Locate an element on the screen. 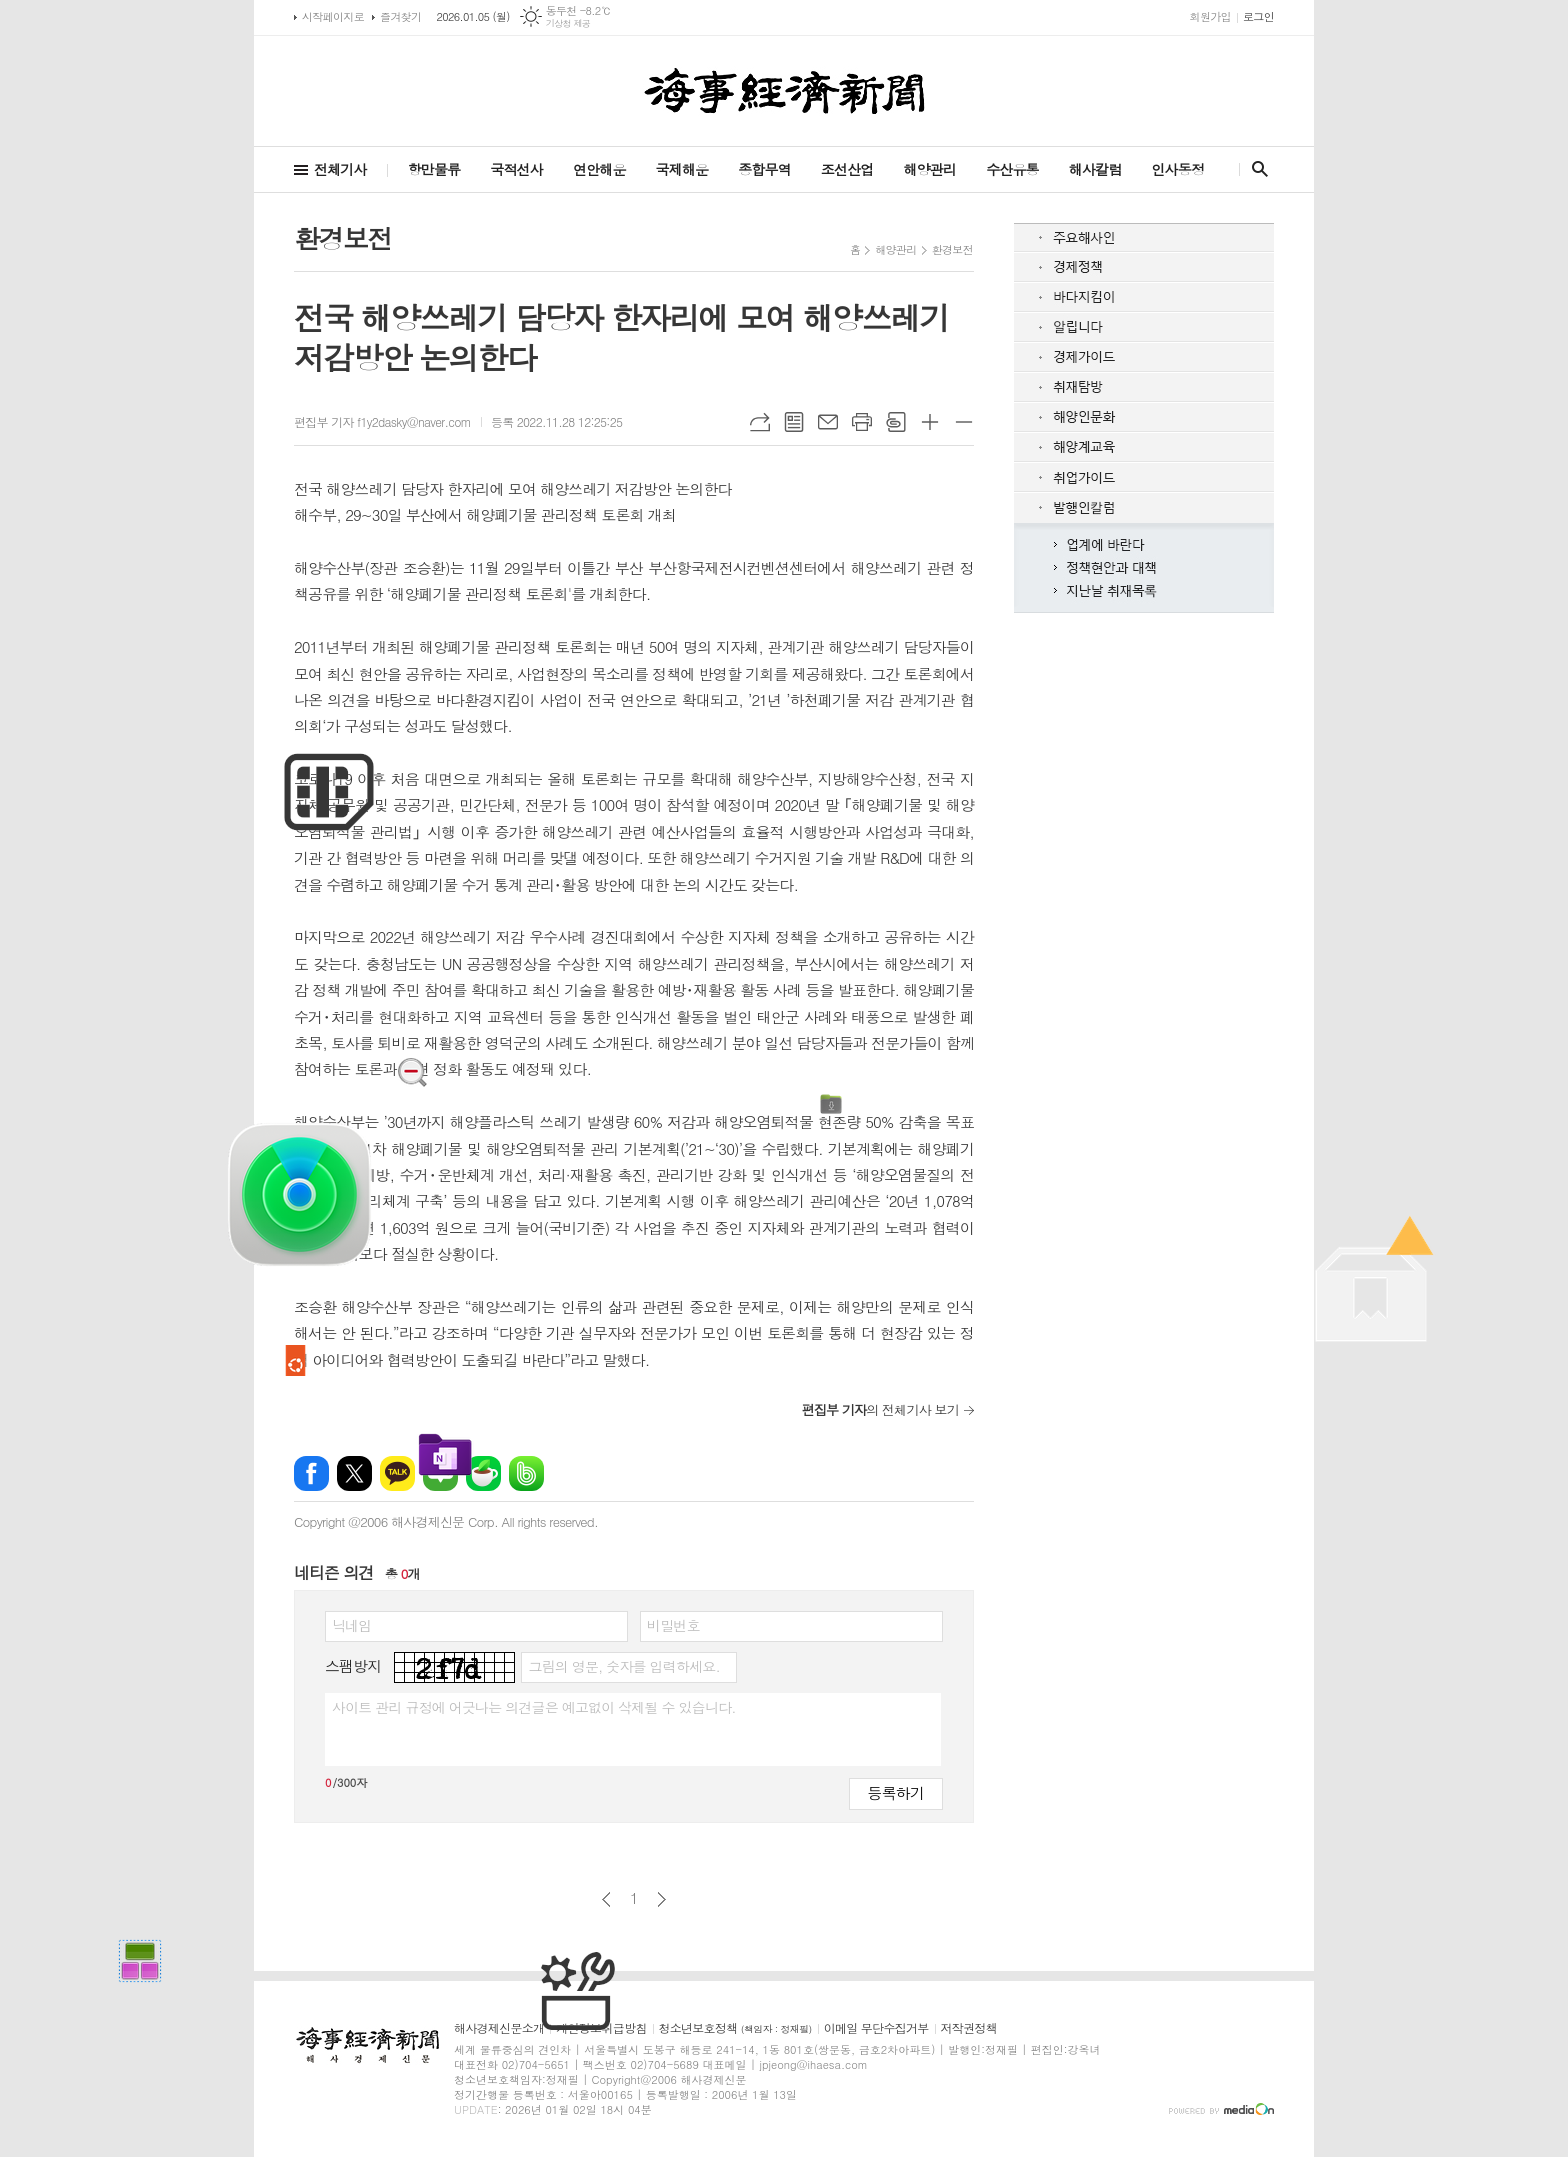  indicates important software updates are available is located at coordinates (1370, 1278).